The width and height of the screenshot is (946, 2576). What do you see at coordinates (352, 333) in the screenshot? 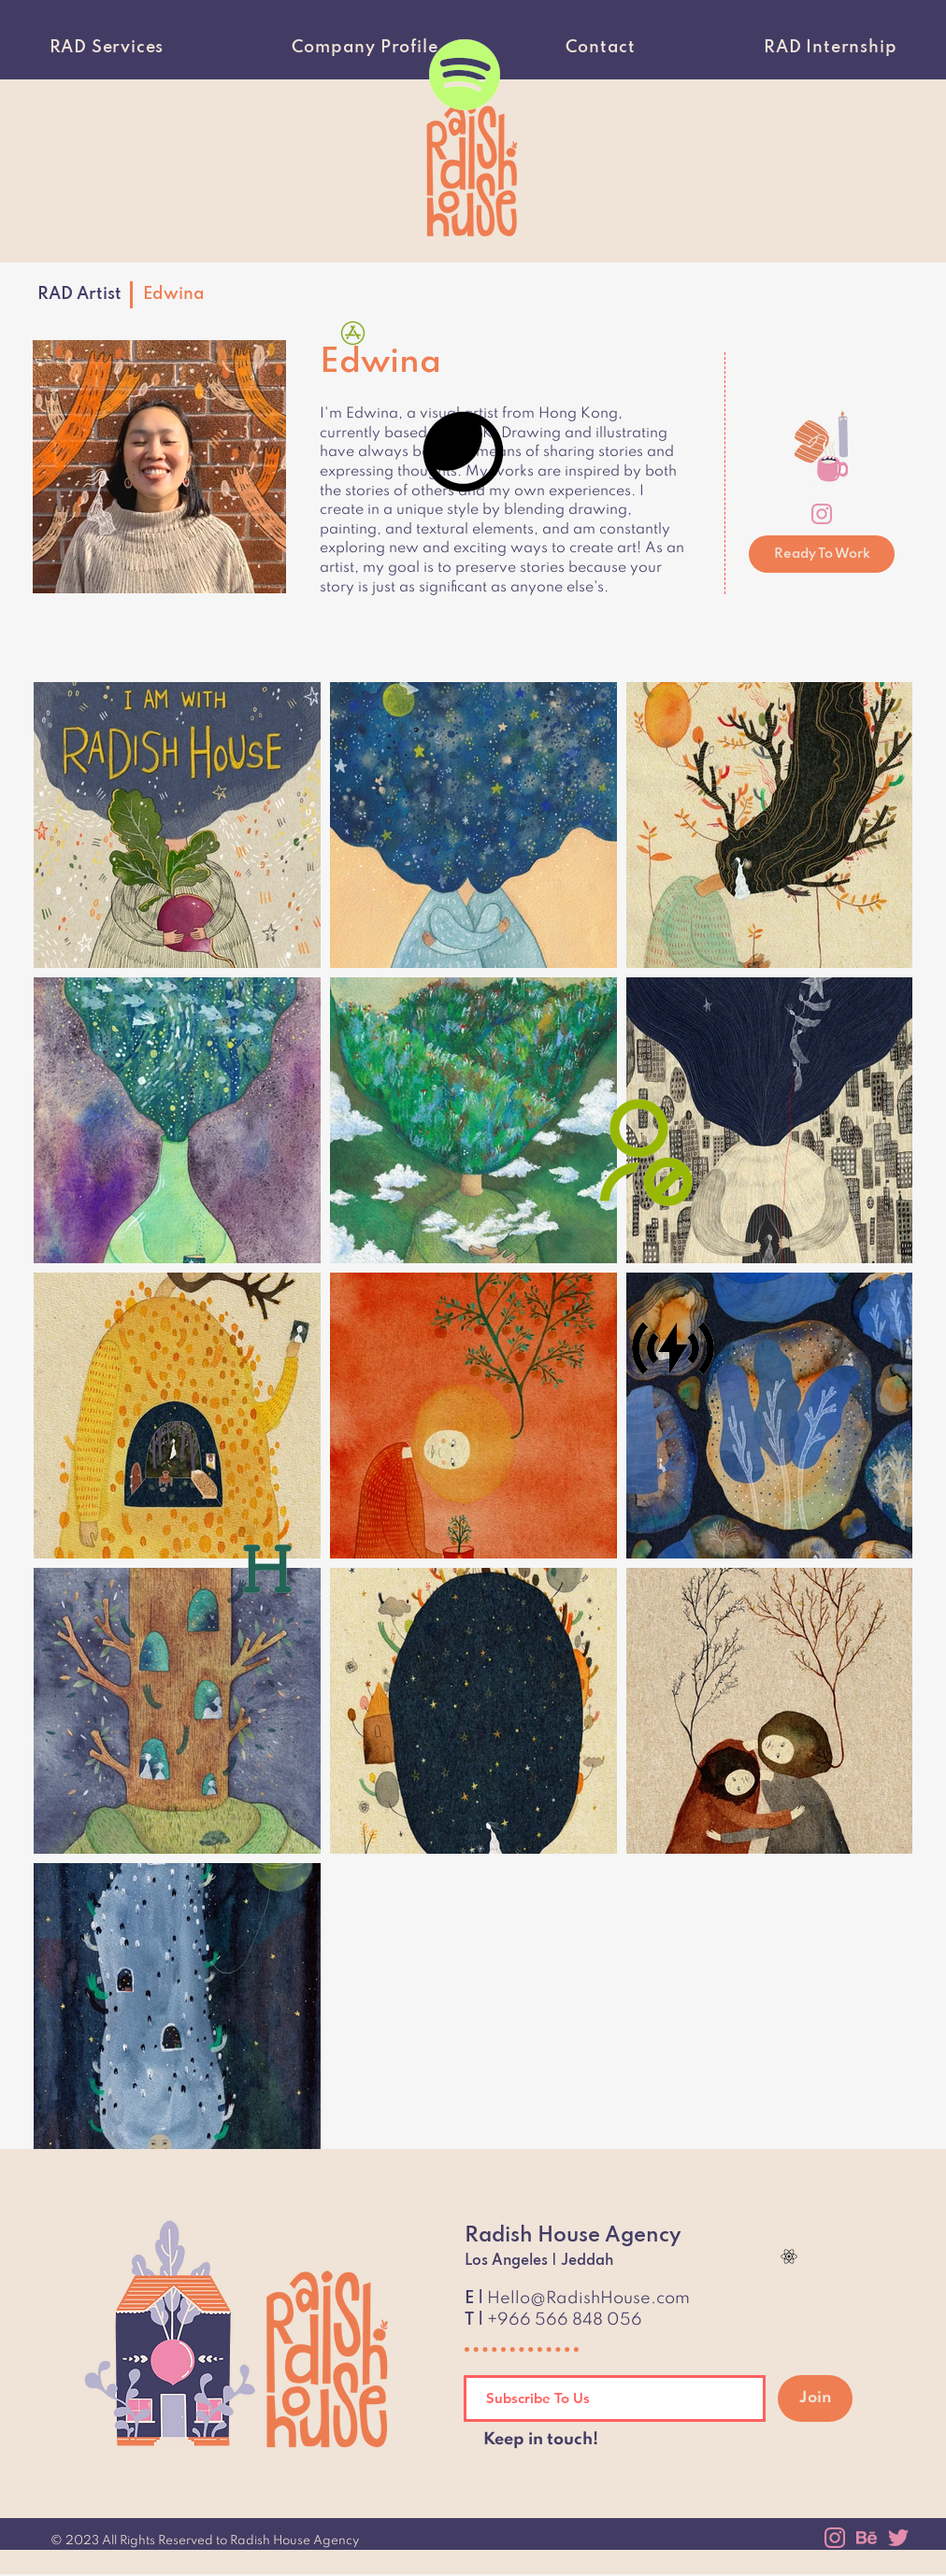
I see `open the Apple App Store` at bounding box center [352, 333].